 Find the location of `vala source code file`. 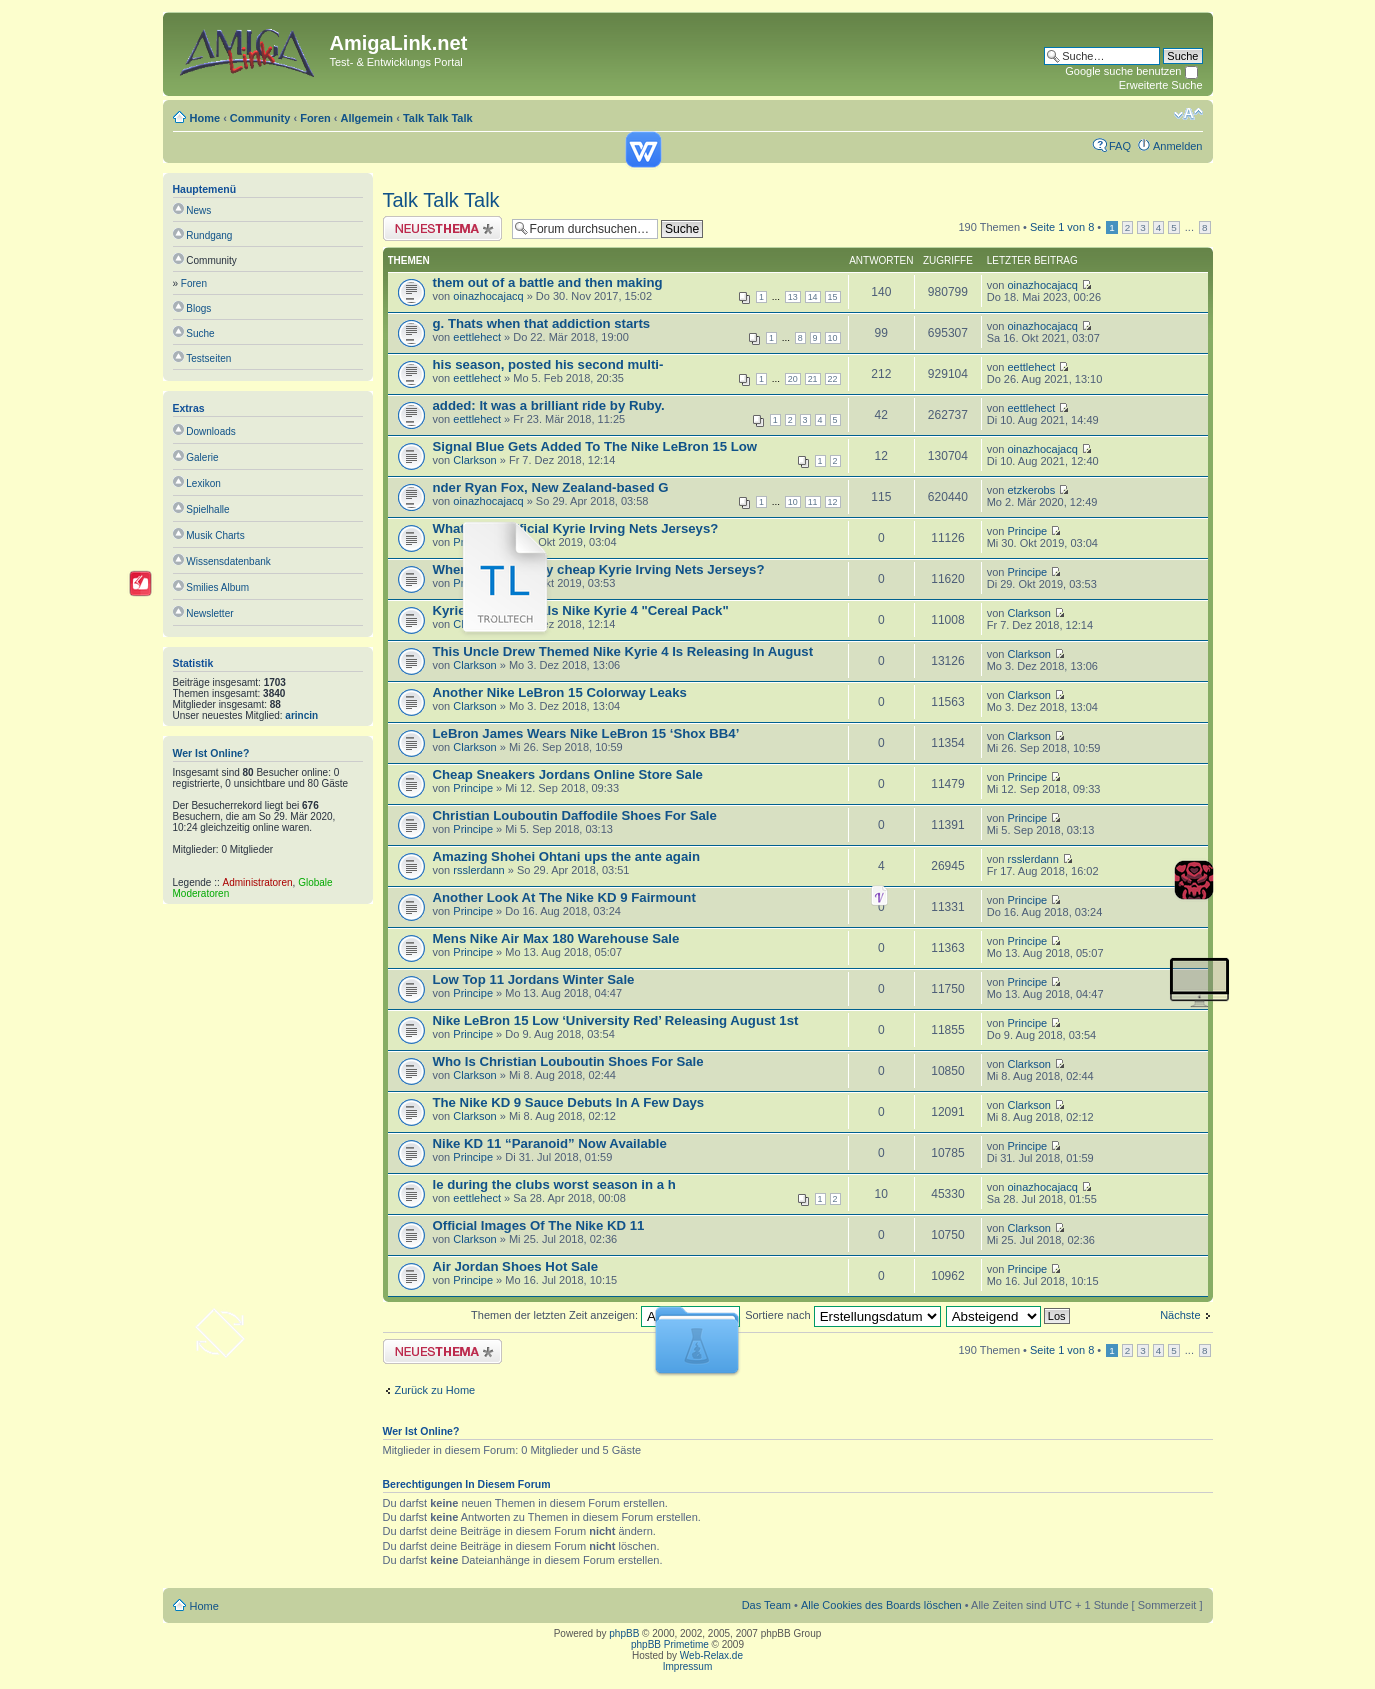

vala source code file is located at coordinates (879, 895).